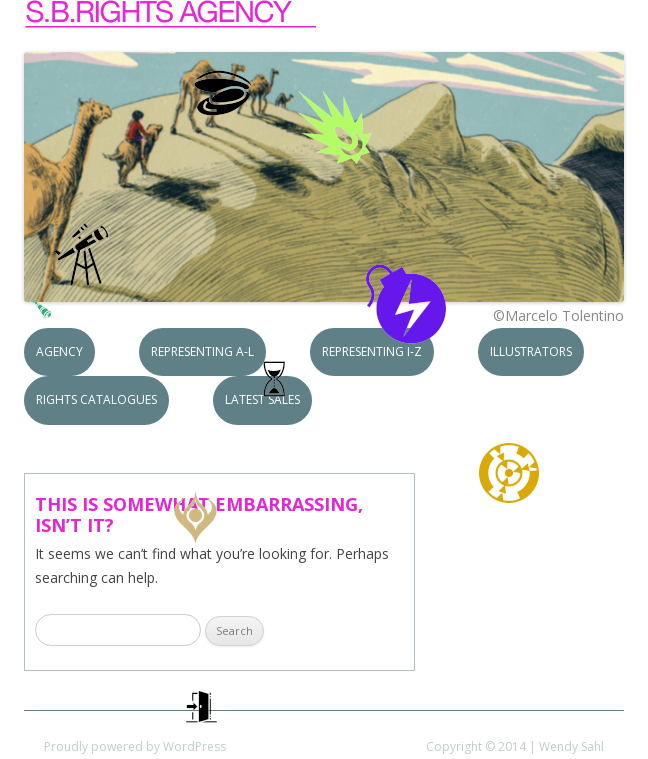 The height and width of the screenshot is (759, 648). What do you see at coordinates (201, 706) in the screenshot?
I see `exit or log out of the current session` at bounding box center [201, 706].